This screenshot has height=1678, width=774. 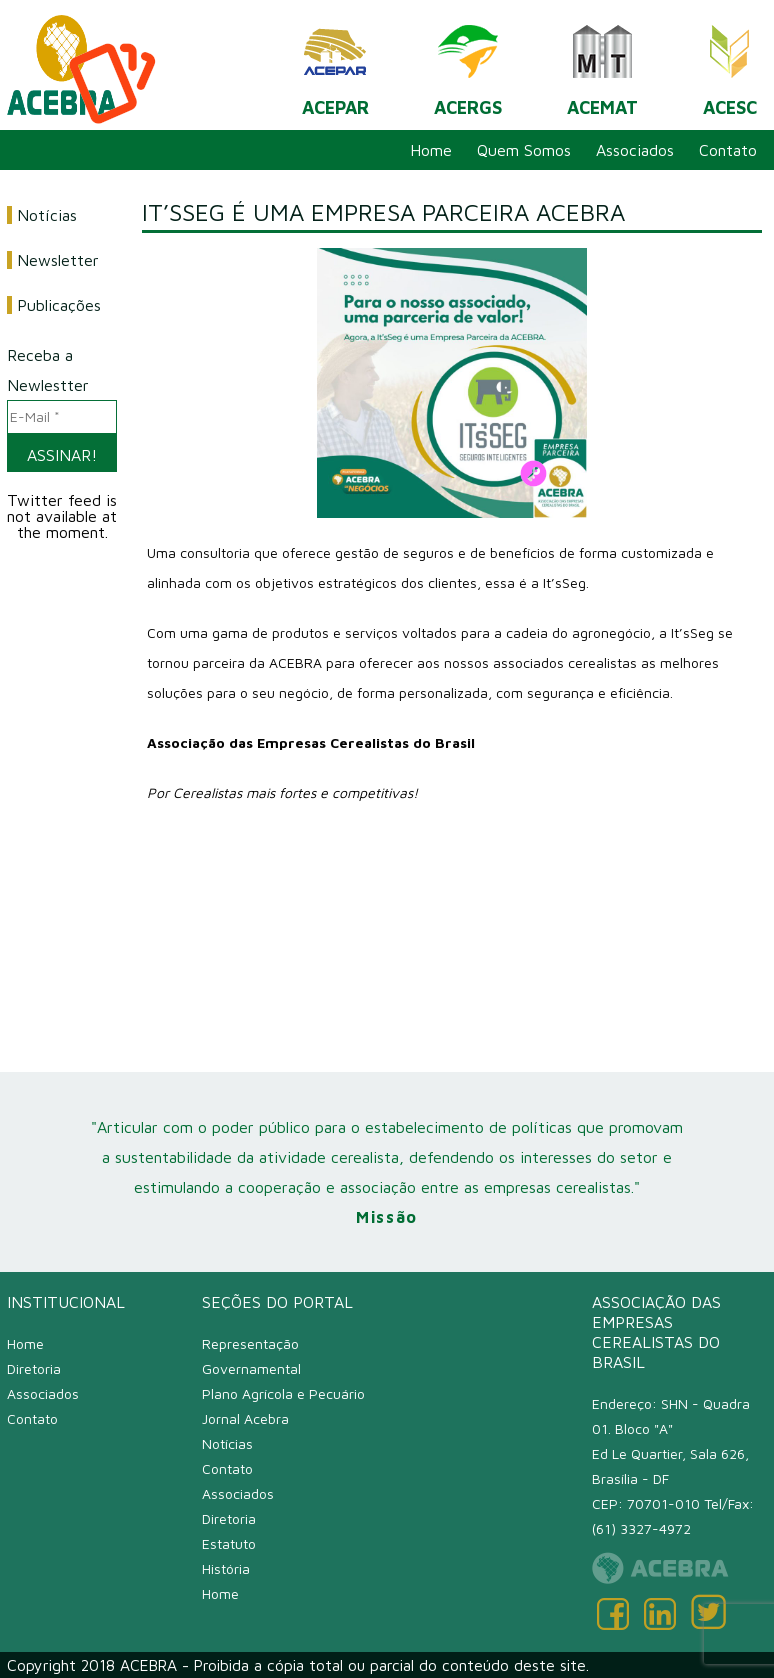 What do you see at coordinates (533, 473) in the screenshot?
I see `access security or authentication settings` at bounding box center [533, 473].